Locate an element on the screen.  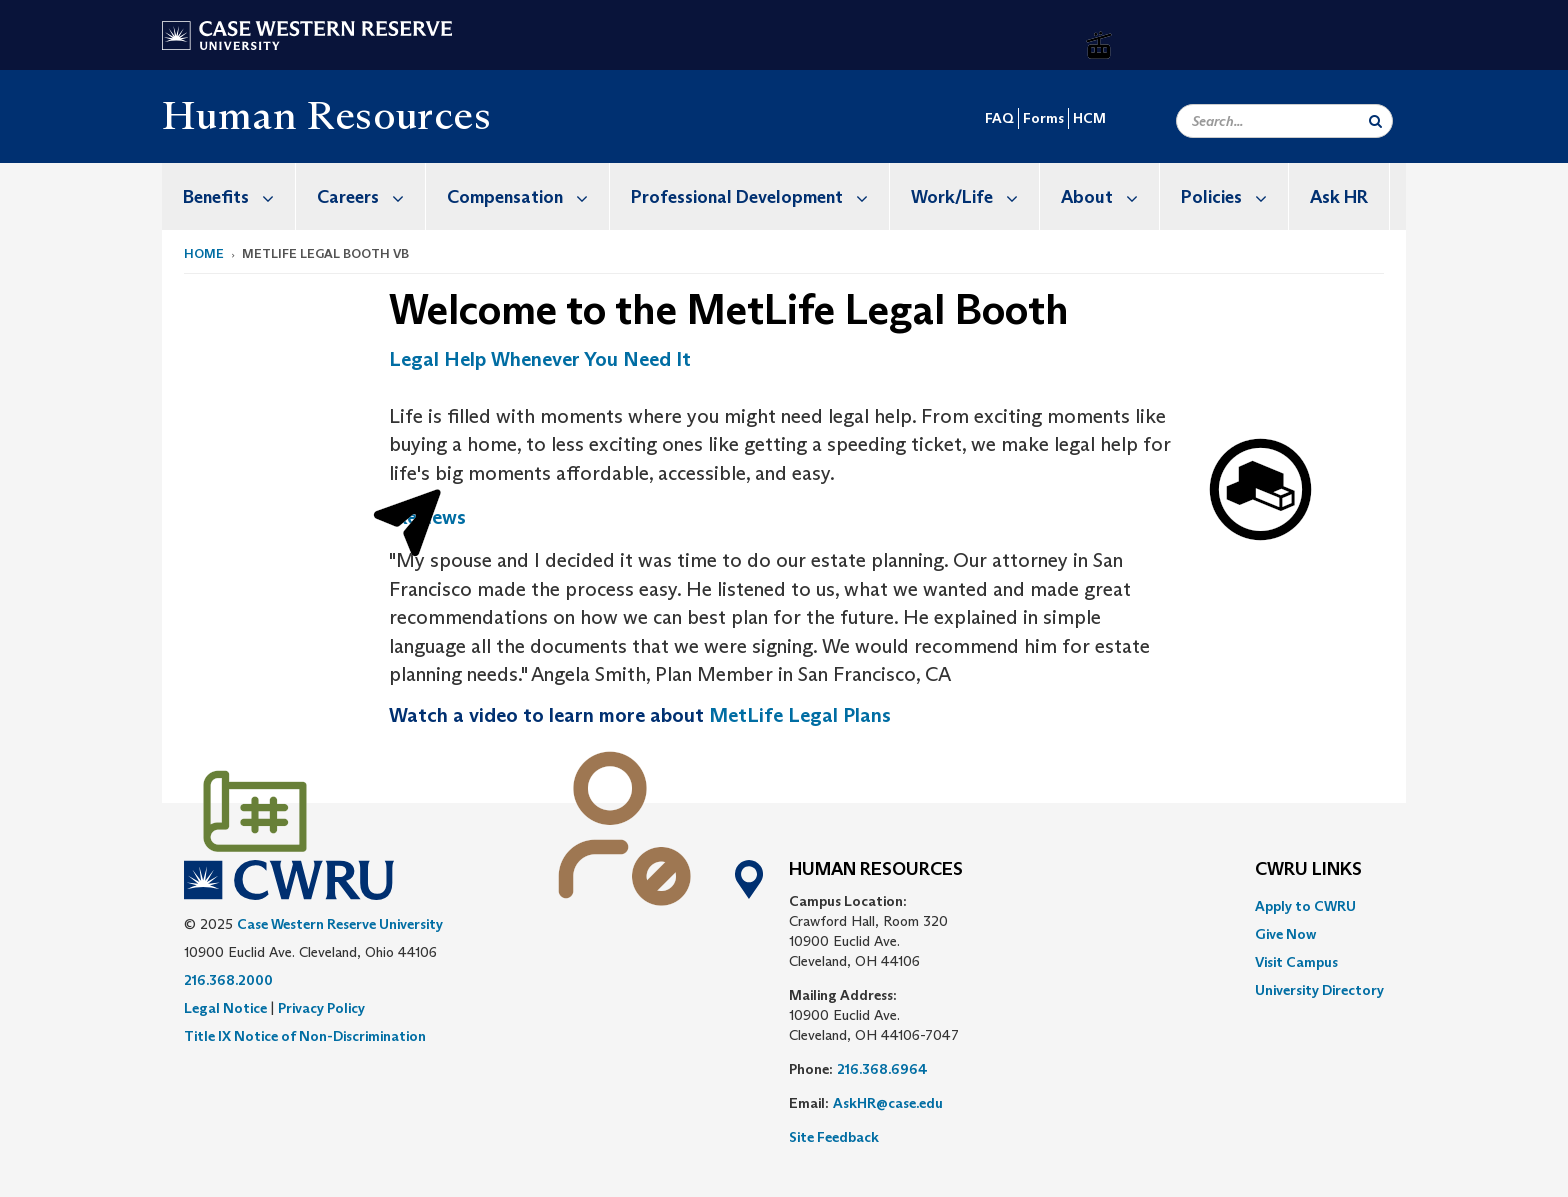
cancel or block a user account is located at coordinates (610, 825).